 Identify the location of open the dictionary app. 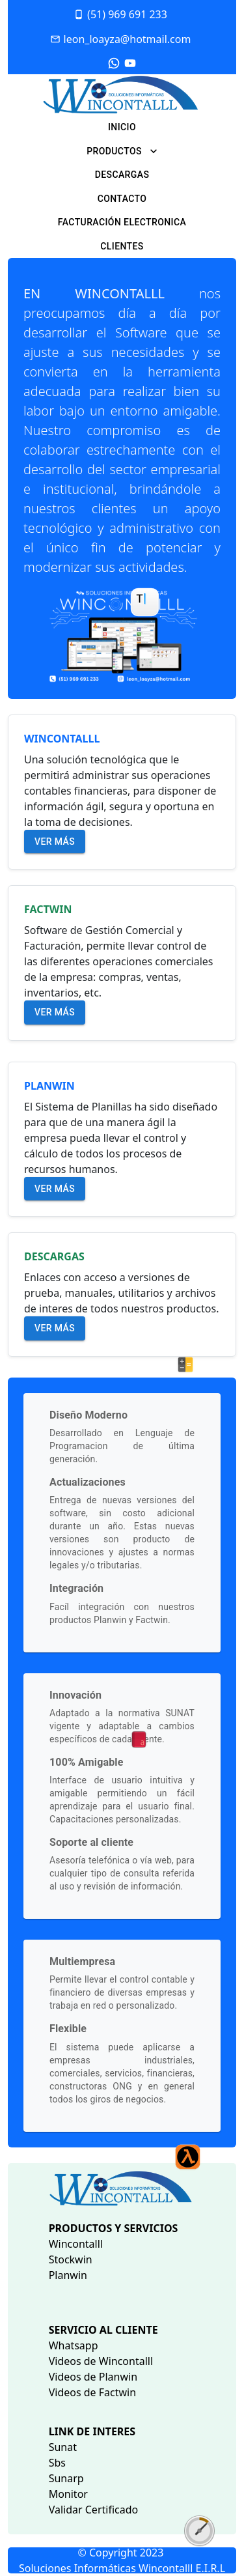
(139, 1739).